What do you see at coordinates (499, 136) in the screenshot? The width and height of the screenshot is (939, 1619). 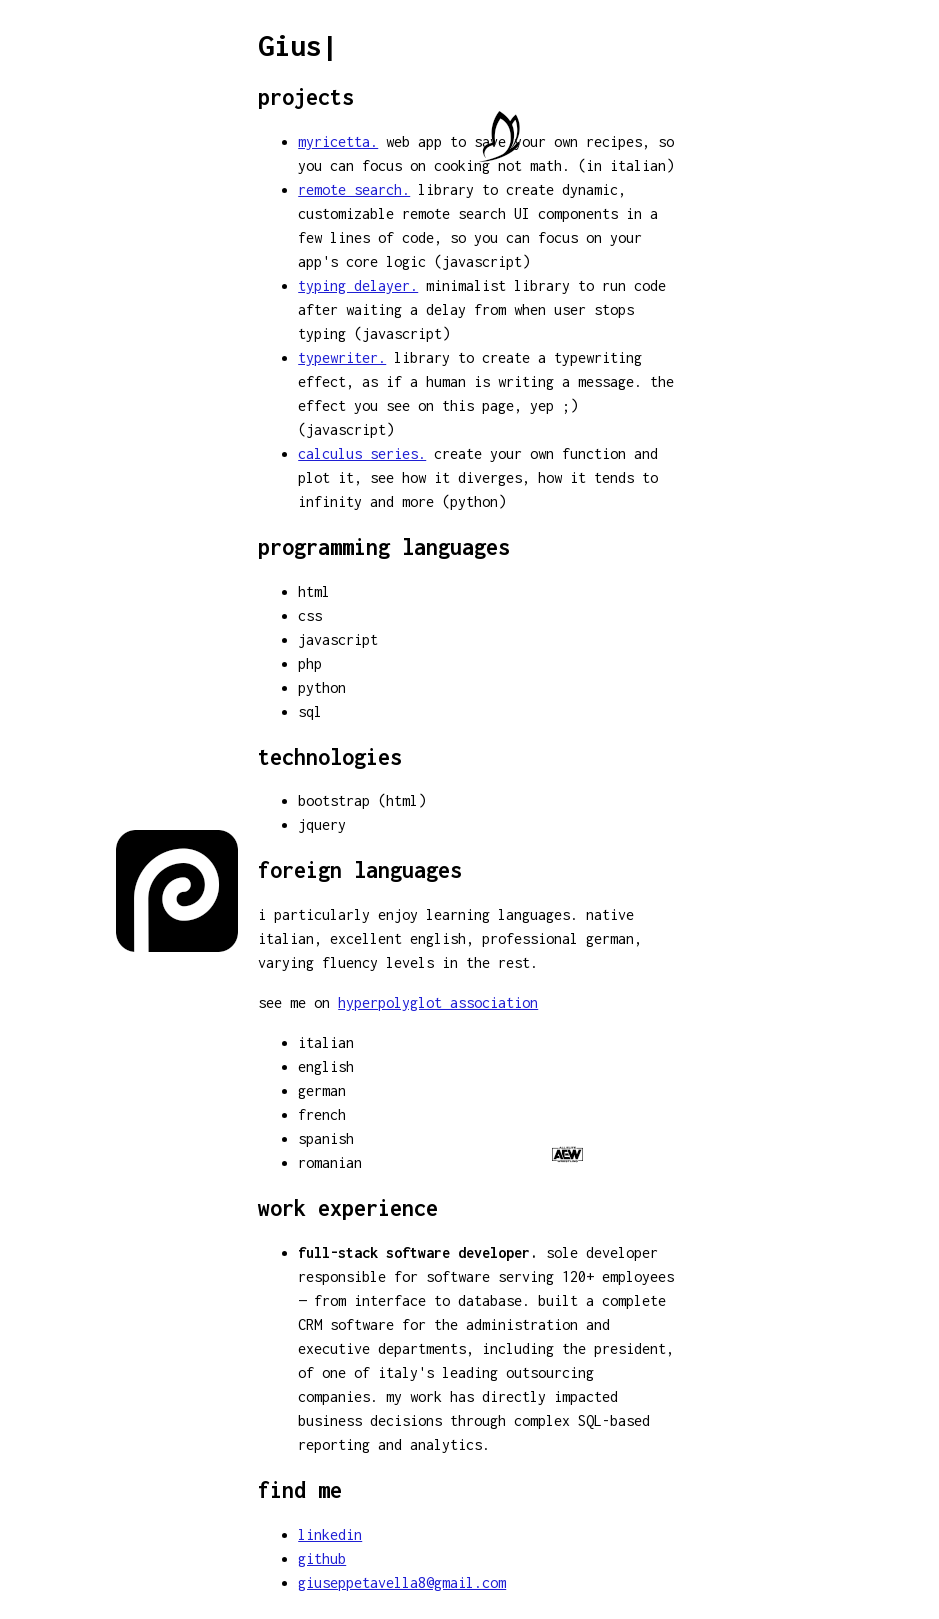 I see `open the Veepee app` at bounding box center [499, 136].